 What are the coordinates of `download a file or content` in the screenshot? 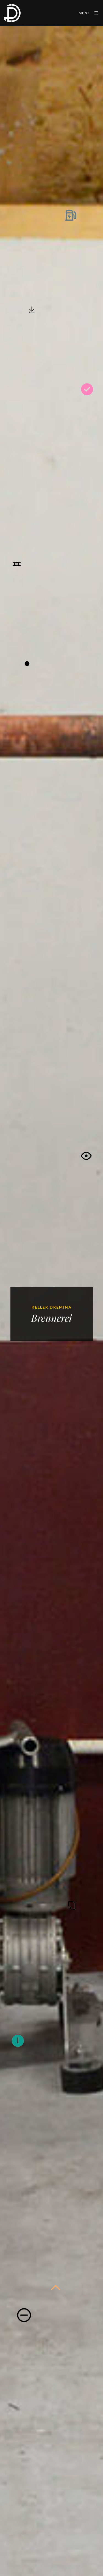 It's located at (32, 310).